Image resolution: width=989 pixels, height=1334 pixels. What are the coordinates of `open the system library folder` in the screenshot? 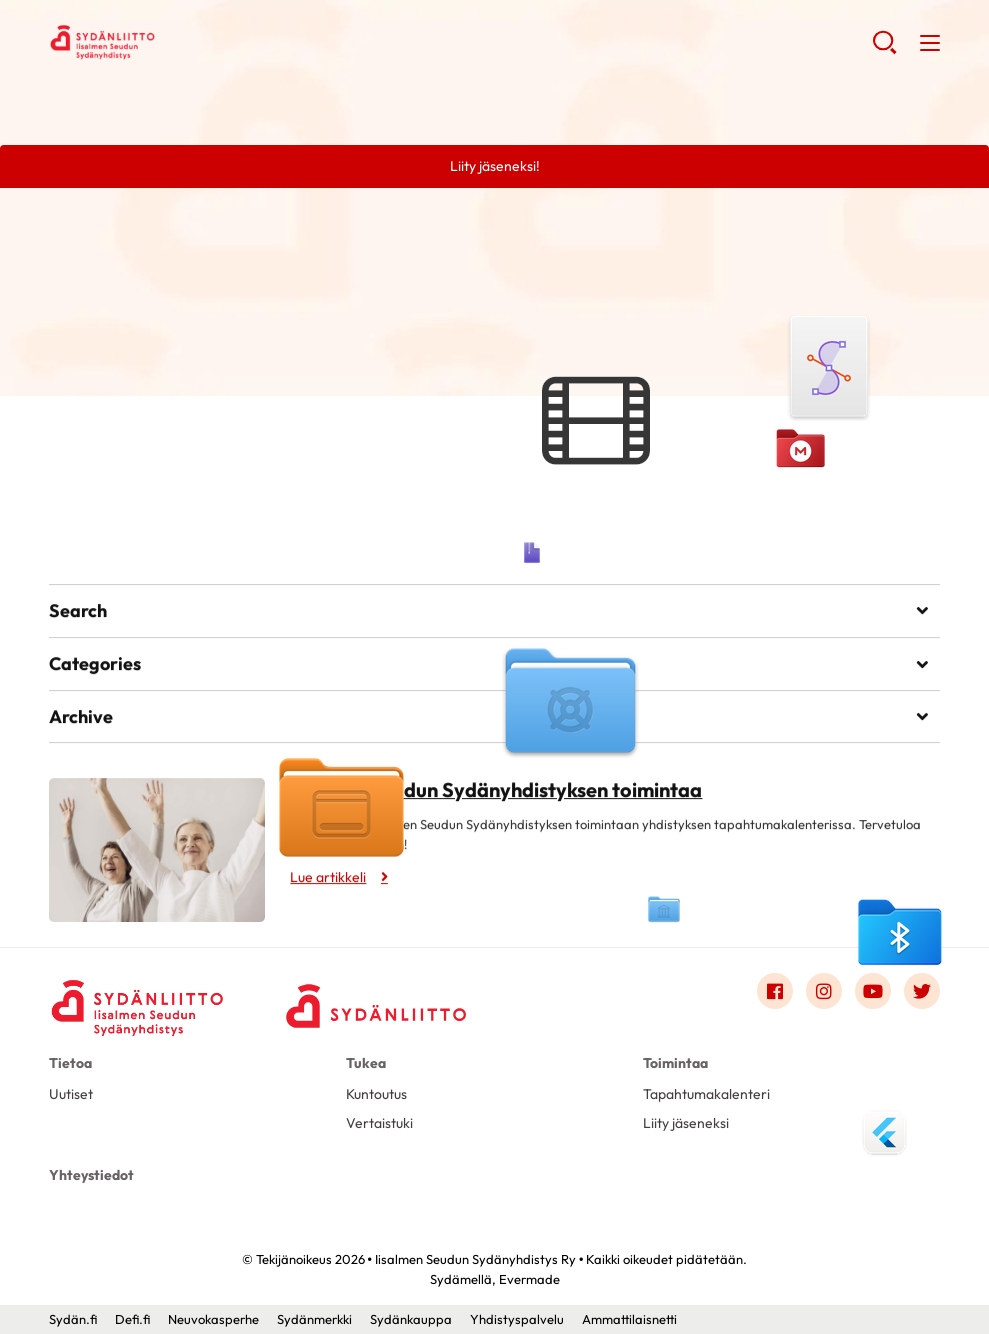 It's located at (664, 909).